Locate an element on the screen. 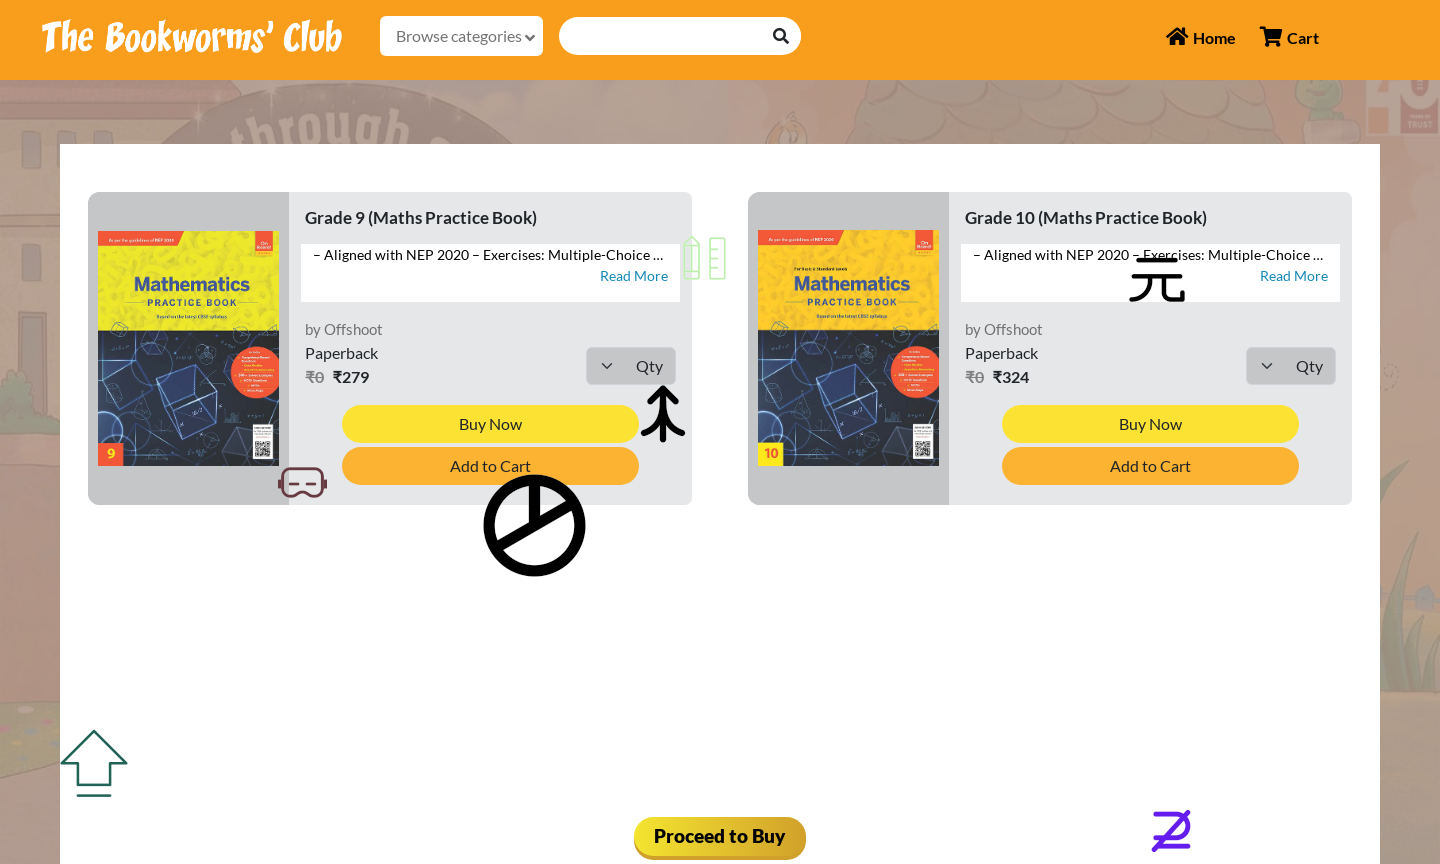 This screenshot has height=864, width=1440. indicates "not a superset of" in mathematical notation is located at coordinates (1171, 831).